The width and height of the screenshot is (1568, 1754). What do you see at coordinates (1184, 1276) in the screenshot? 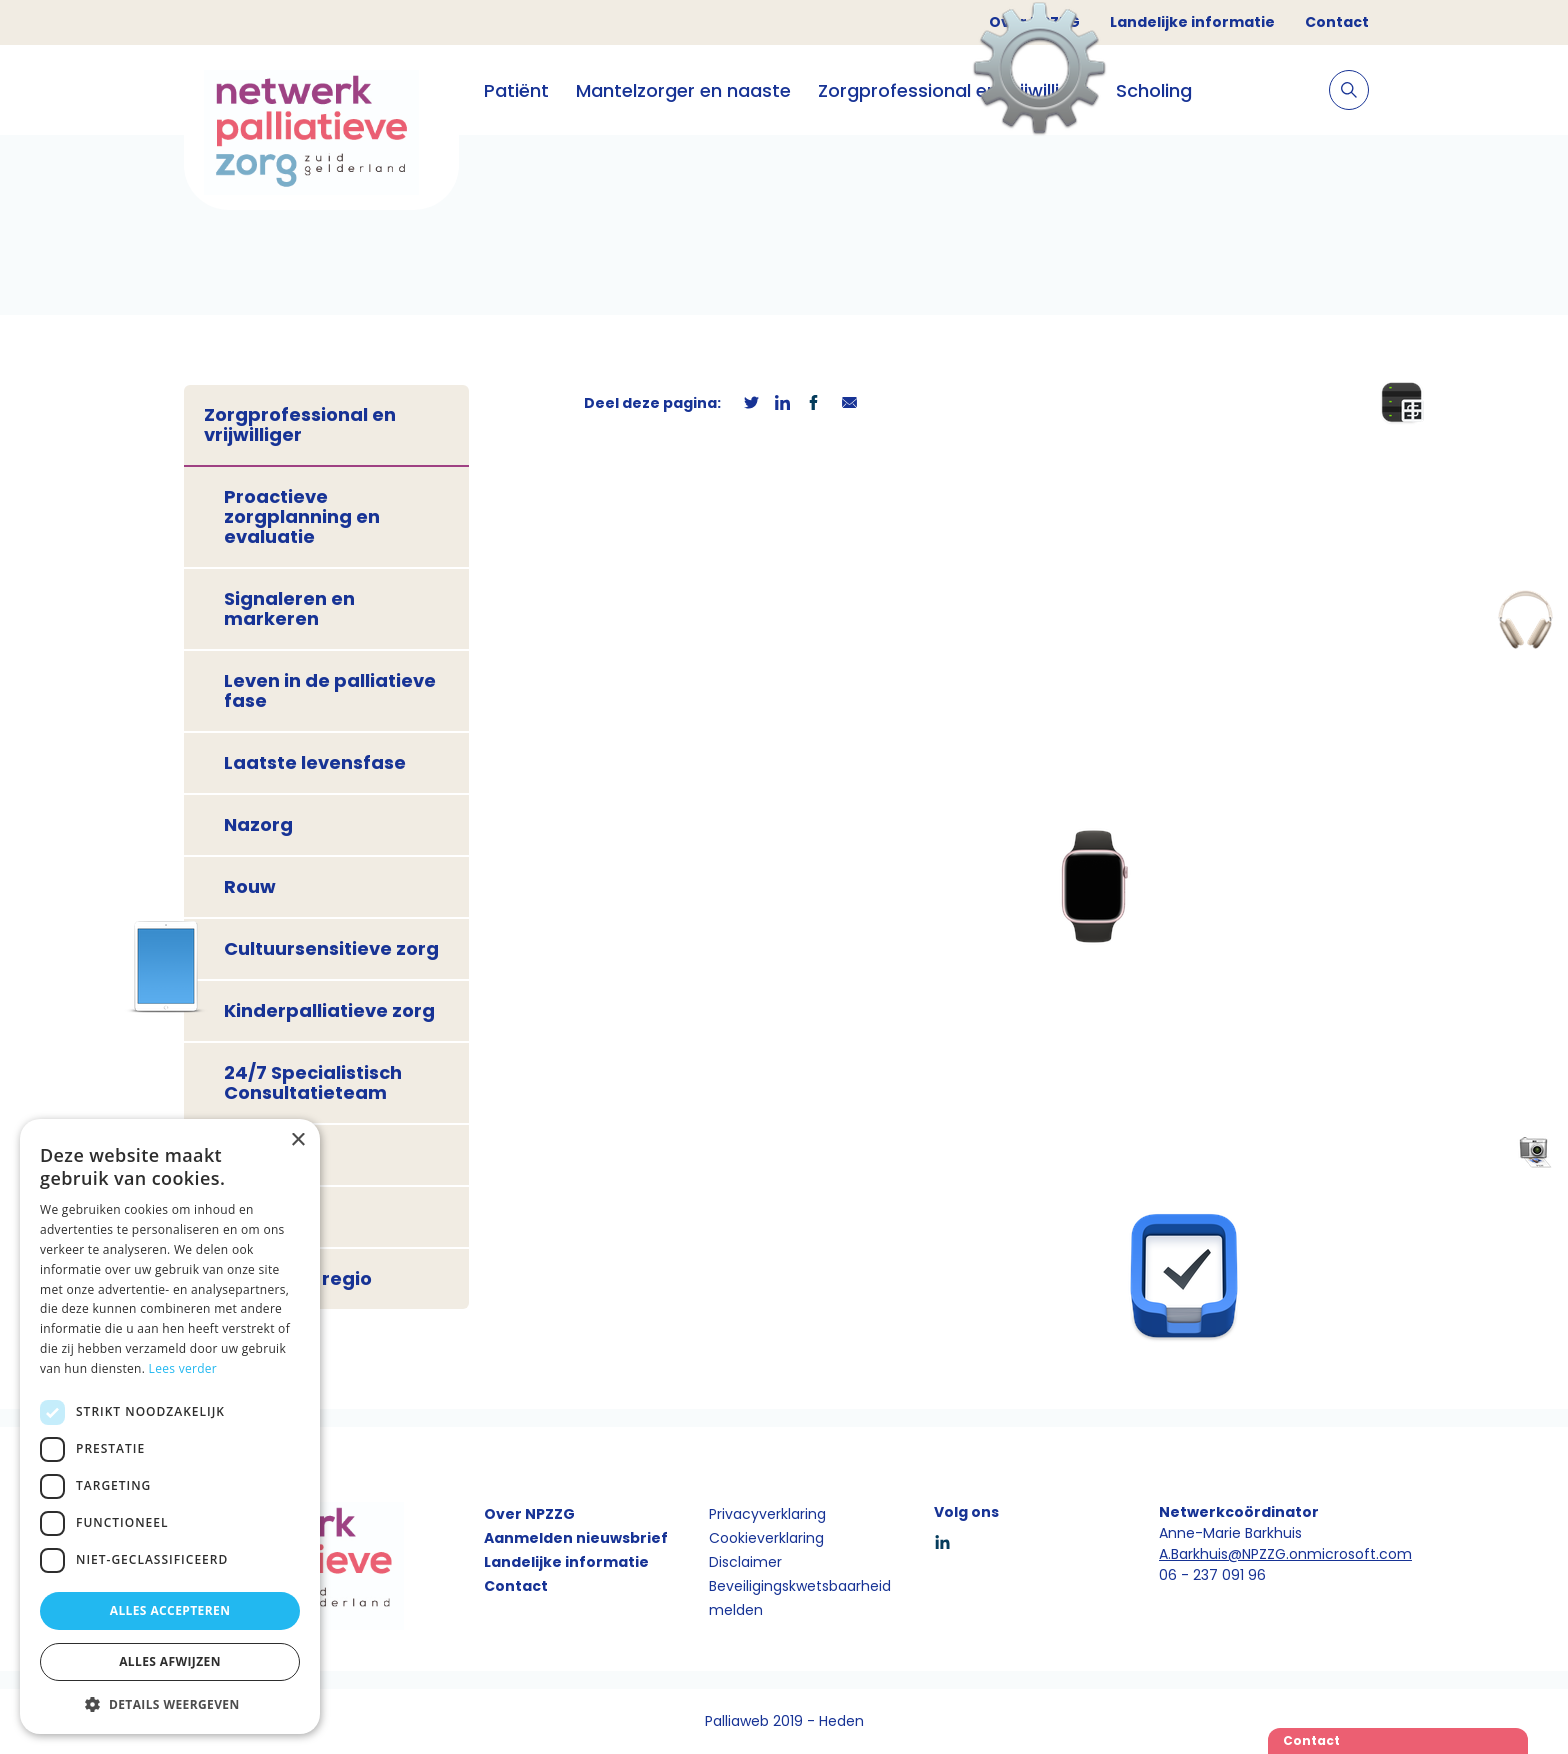
I see `open Things 3 task manager app` at bounding box center [1184, 1276].